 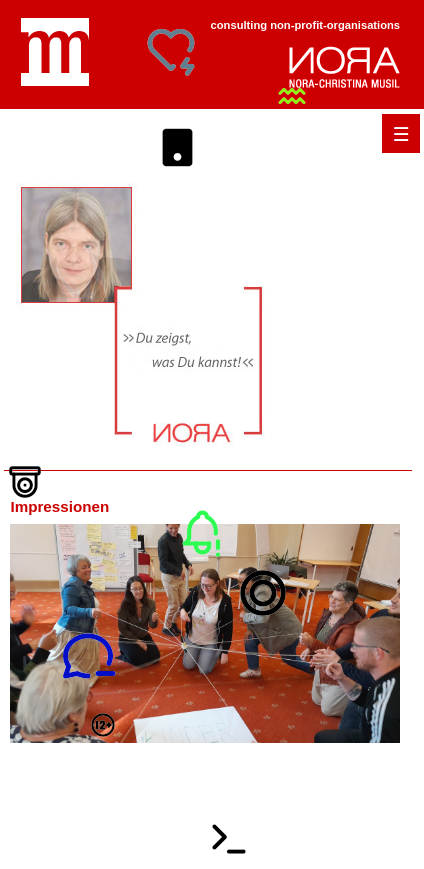 I want to click on indicates aquarius zodiac sign, so click(x=292, y=96).